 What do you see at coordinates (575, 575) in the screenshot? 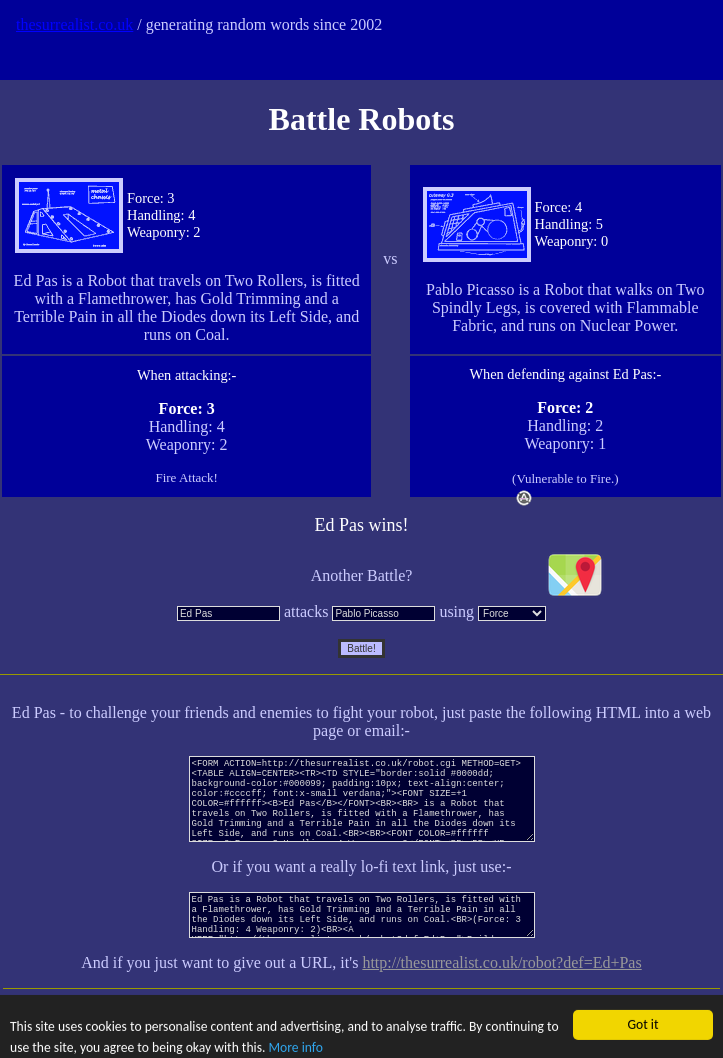
I see `open the maps application` at bounding box center [575, 575].